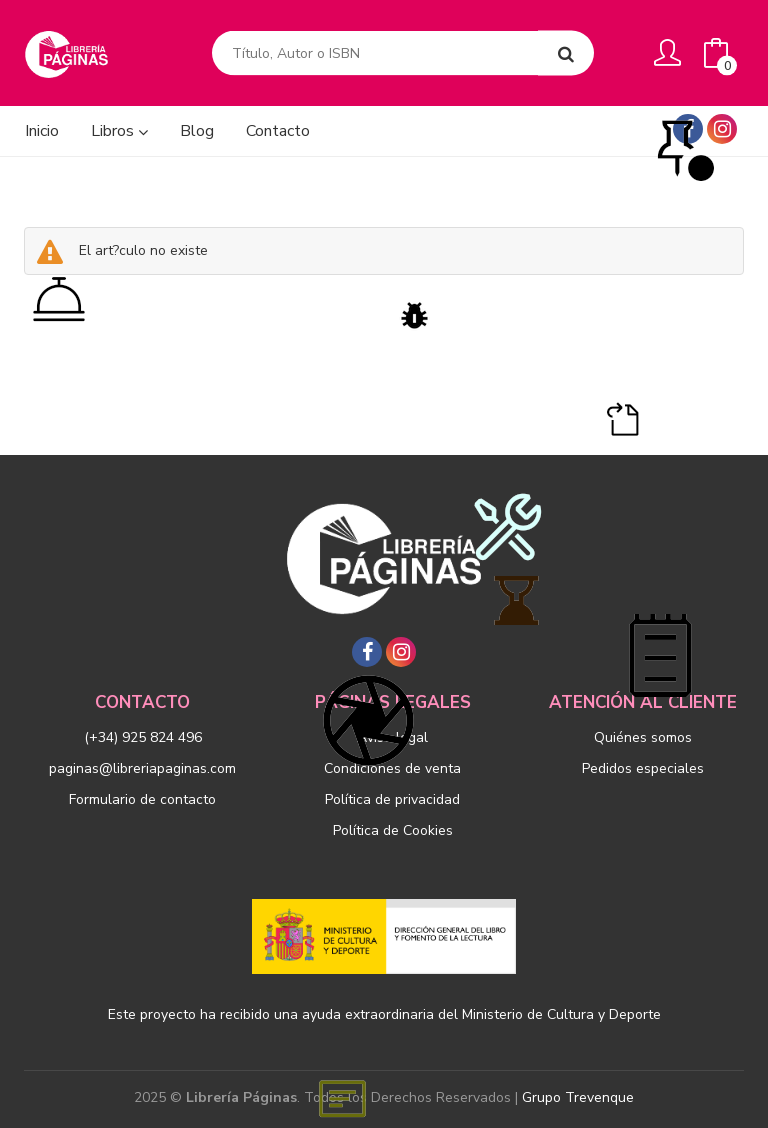 The image size is (768, 1128). What do you see at coordinates (368, 720) in the screenshot?
I see `open camera settings` at bounding box center [368, 720].